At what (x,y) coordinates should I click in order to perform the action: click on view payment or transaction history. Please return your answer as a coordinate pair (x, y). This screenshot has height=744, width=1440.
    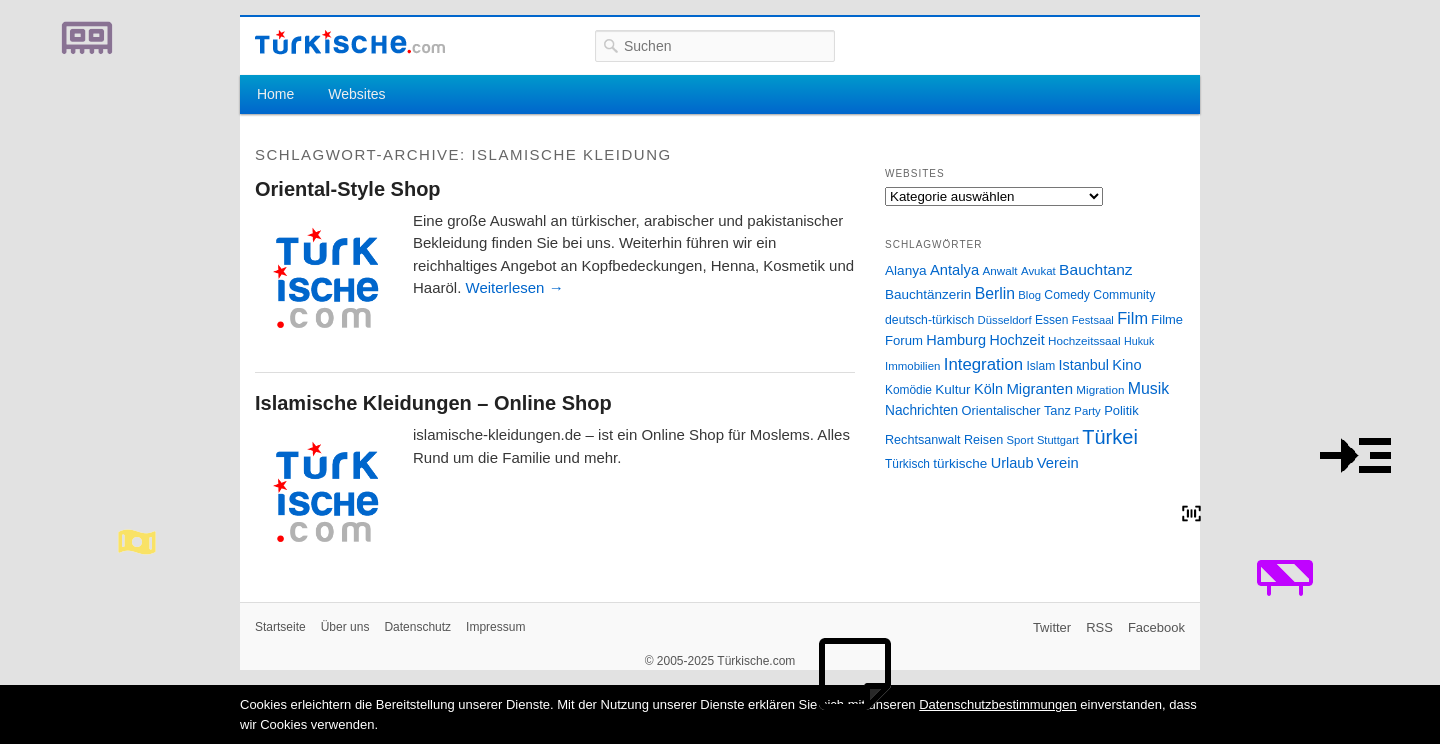
    Looking at the image, I should click on (137, 542).